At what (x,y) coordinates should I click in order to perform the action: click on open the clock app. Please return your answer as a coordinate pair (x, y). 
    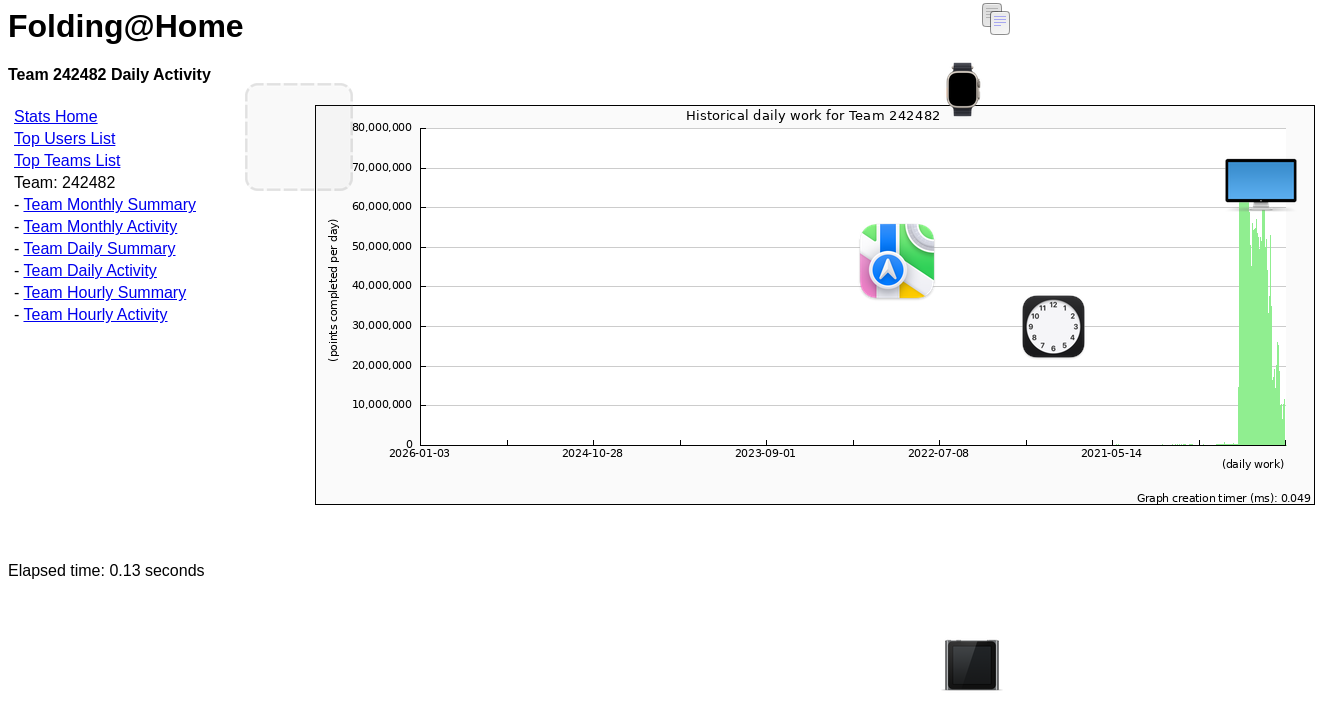
    Looking at the image, I should click on (1053, 326).